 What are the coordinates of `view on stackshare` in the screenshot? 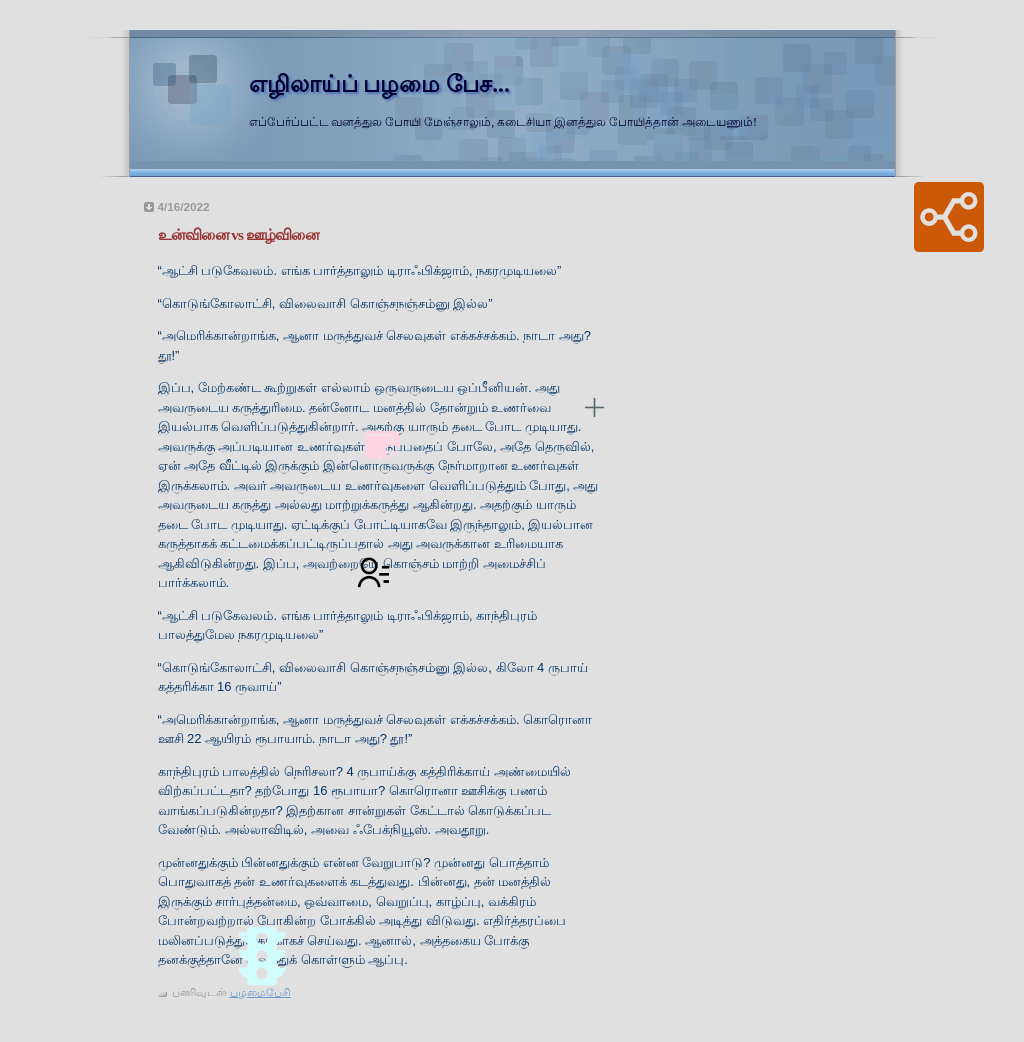 It's located at (949, 217).